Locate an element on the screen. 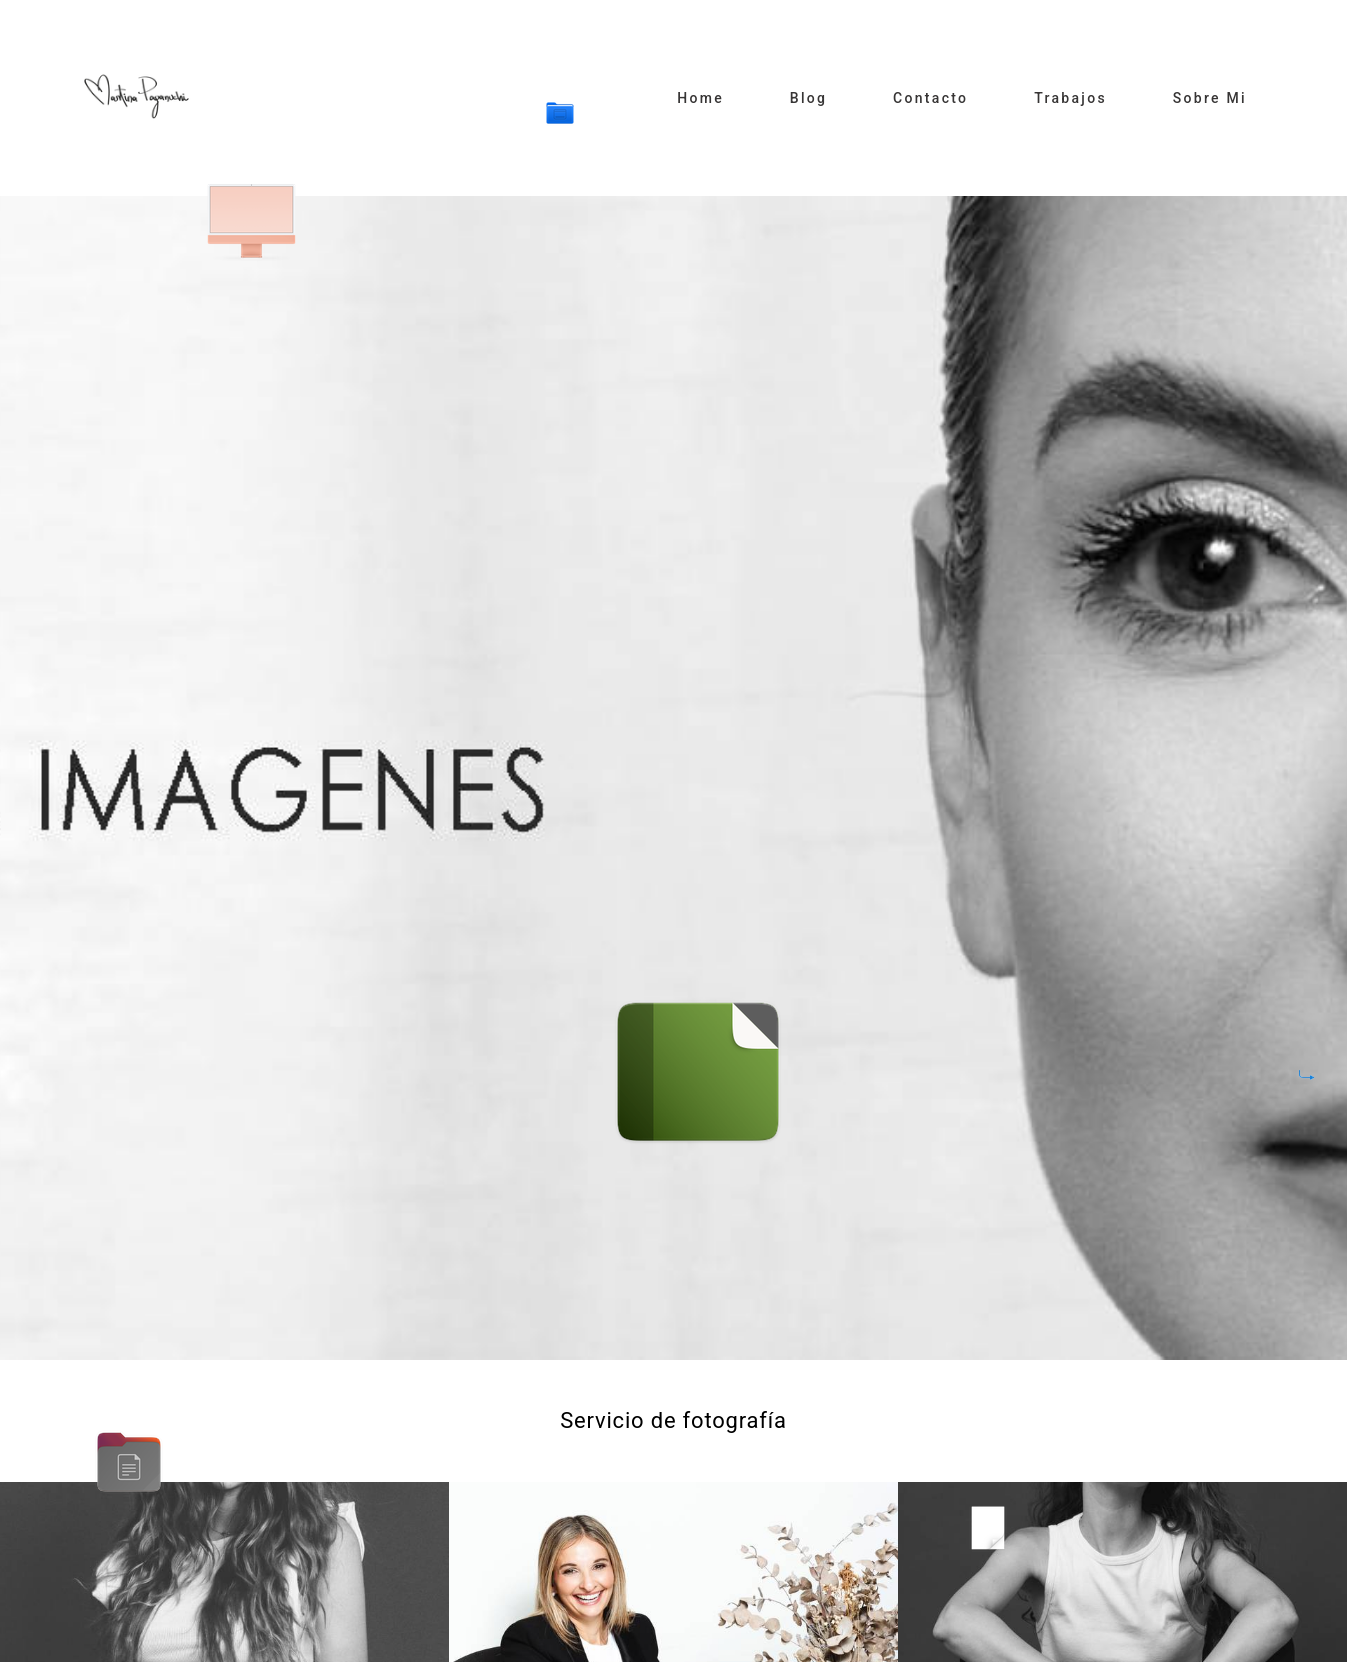  open desktop folder is located at coordinates (560, 113).